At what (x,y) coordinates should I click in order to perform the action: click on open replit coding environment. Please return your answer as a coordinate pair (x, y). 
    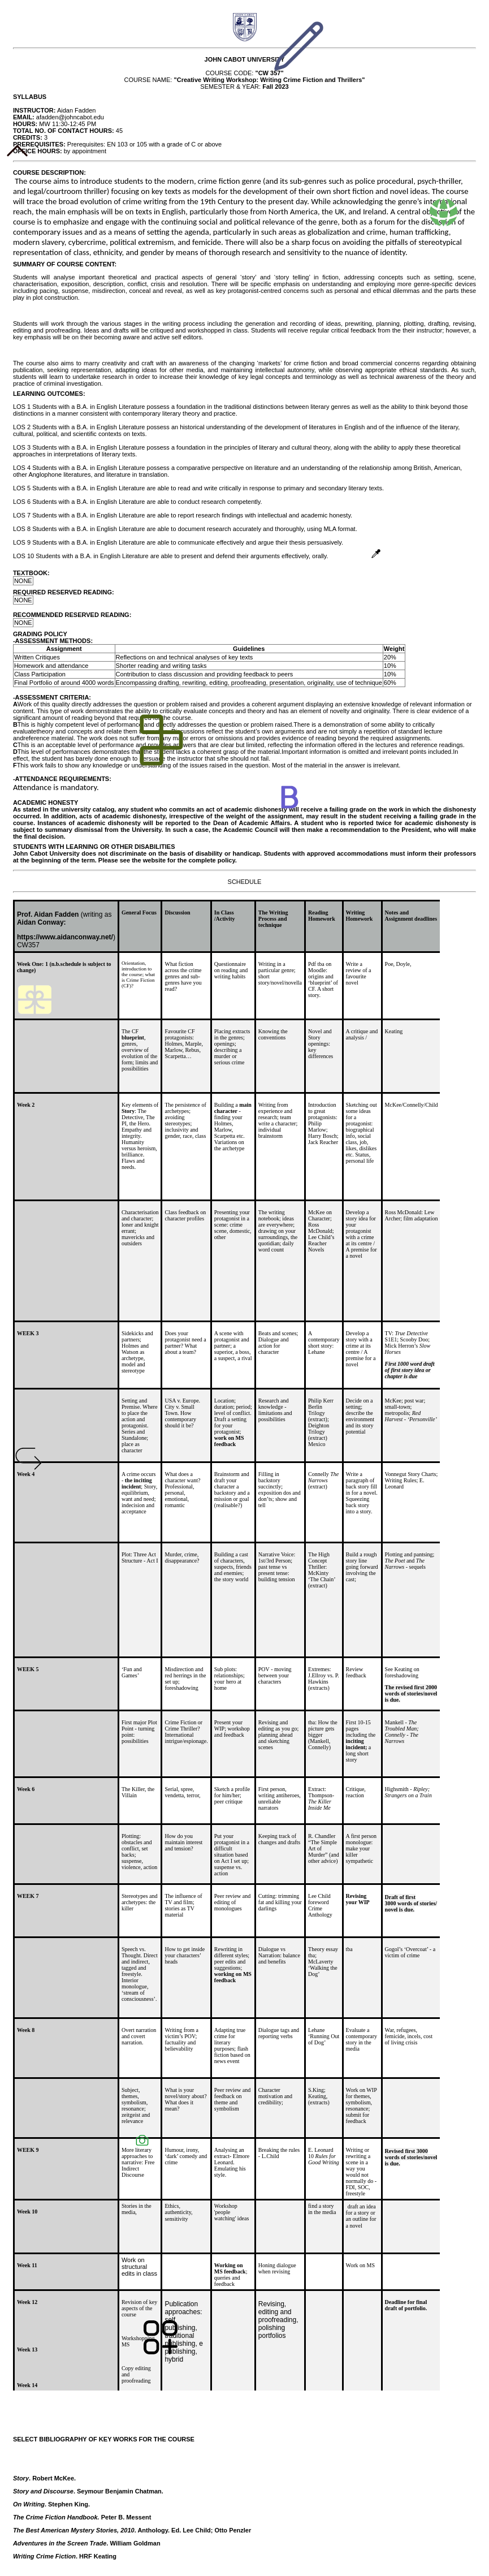
    Looking at the image, I should click on (157, 740).